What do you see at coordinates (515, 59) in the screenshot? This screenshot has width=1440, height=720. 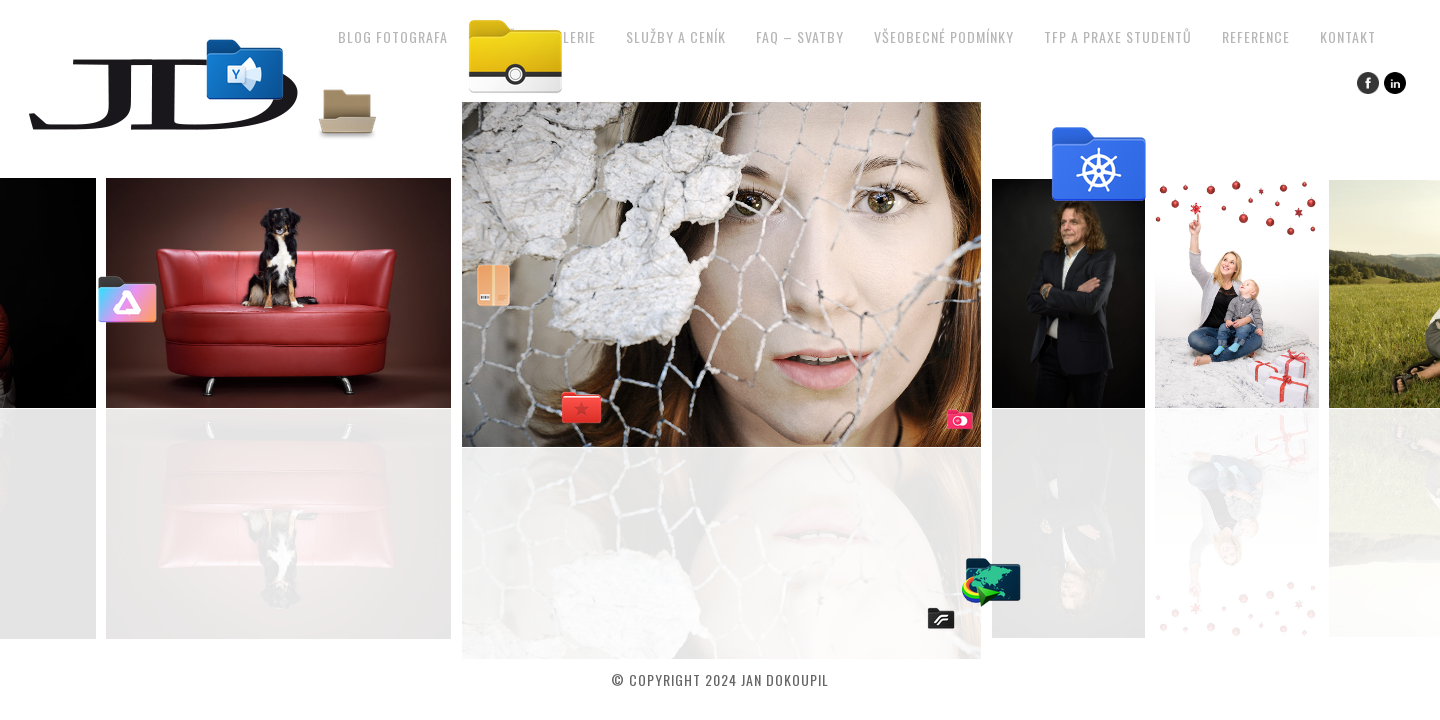 I see `open folder containing Pokémon-related files` at bounding box center [515, 59].